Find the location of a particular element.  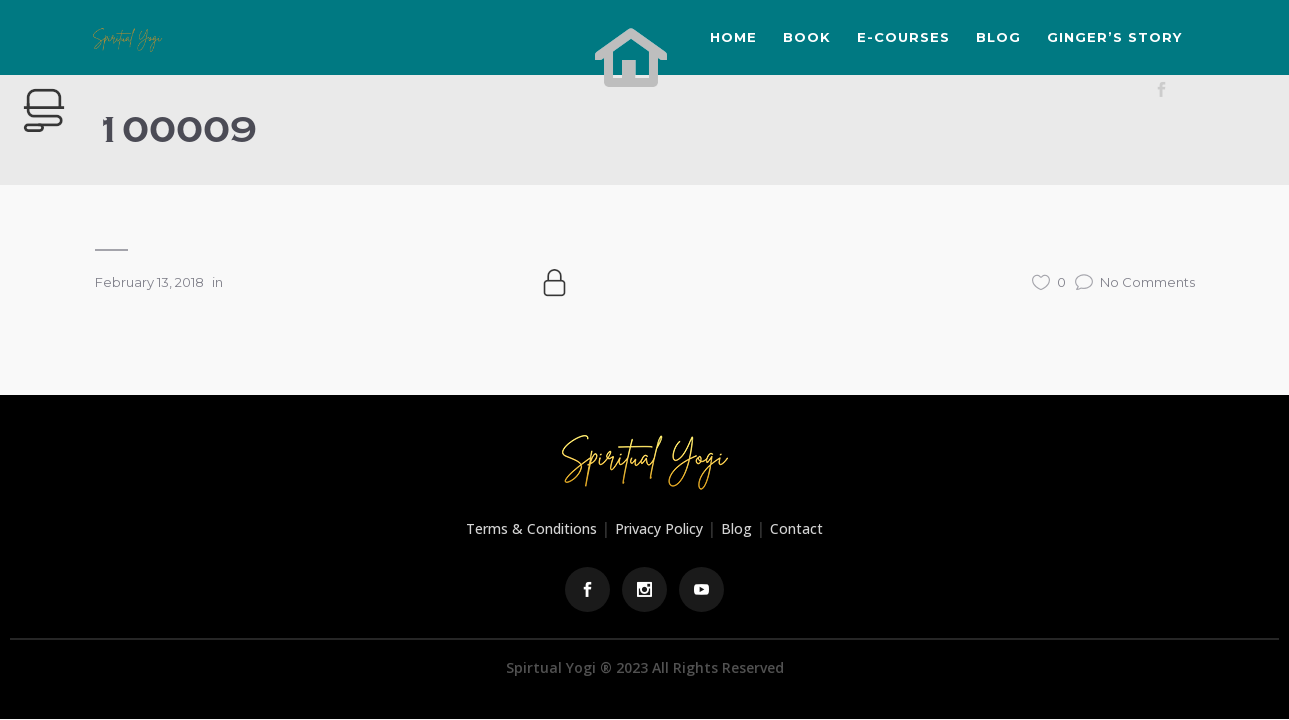

navigate to home screen is located at coordinates (631, 60).